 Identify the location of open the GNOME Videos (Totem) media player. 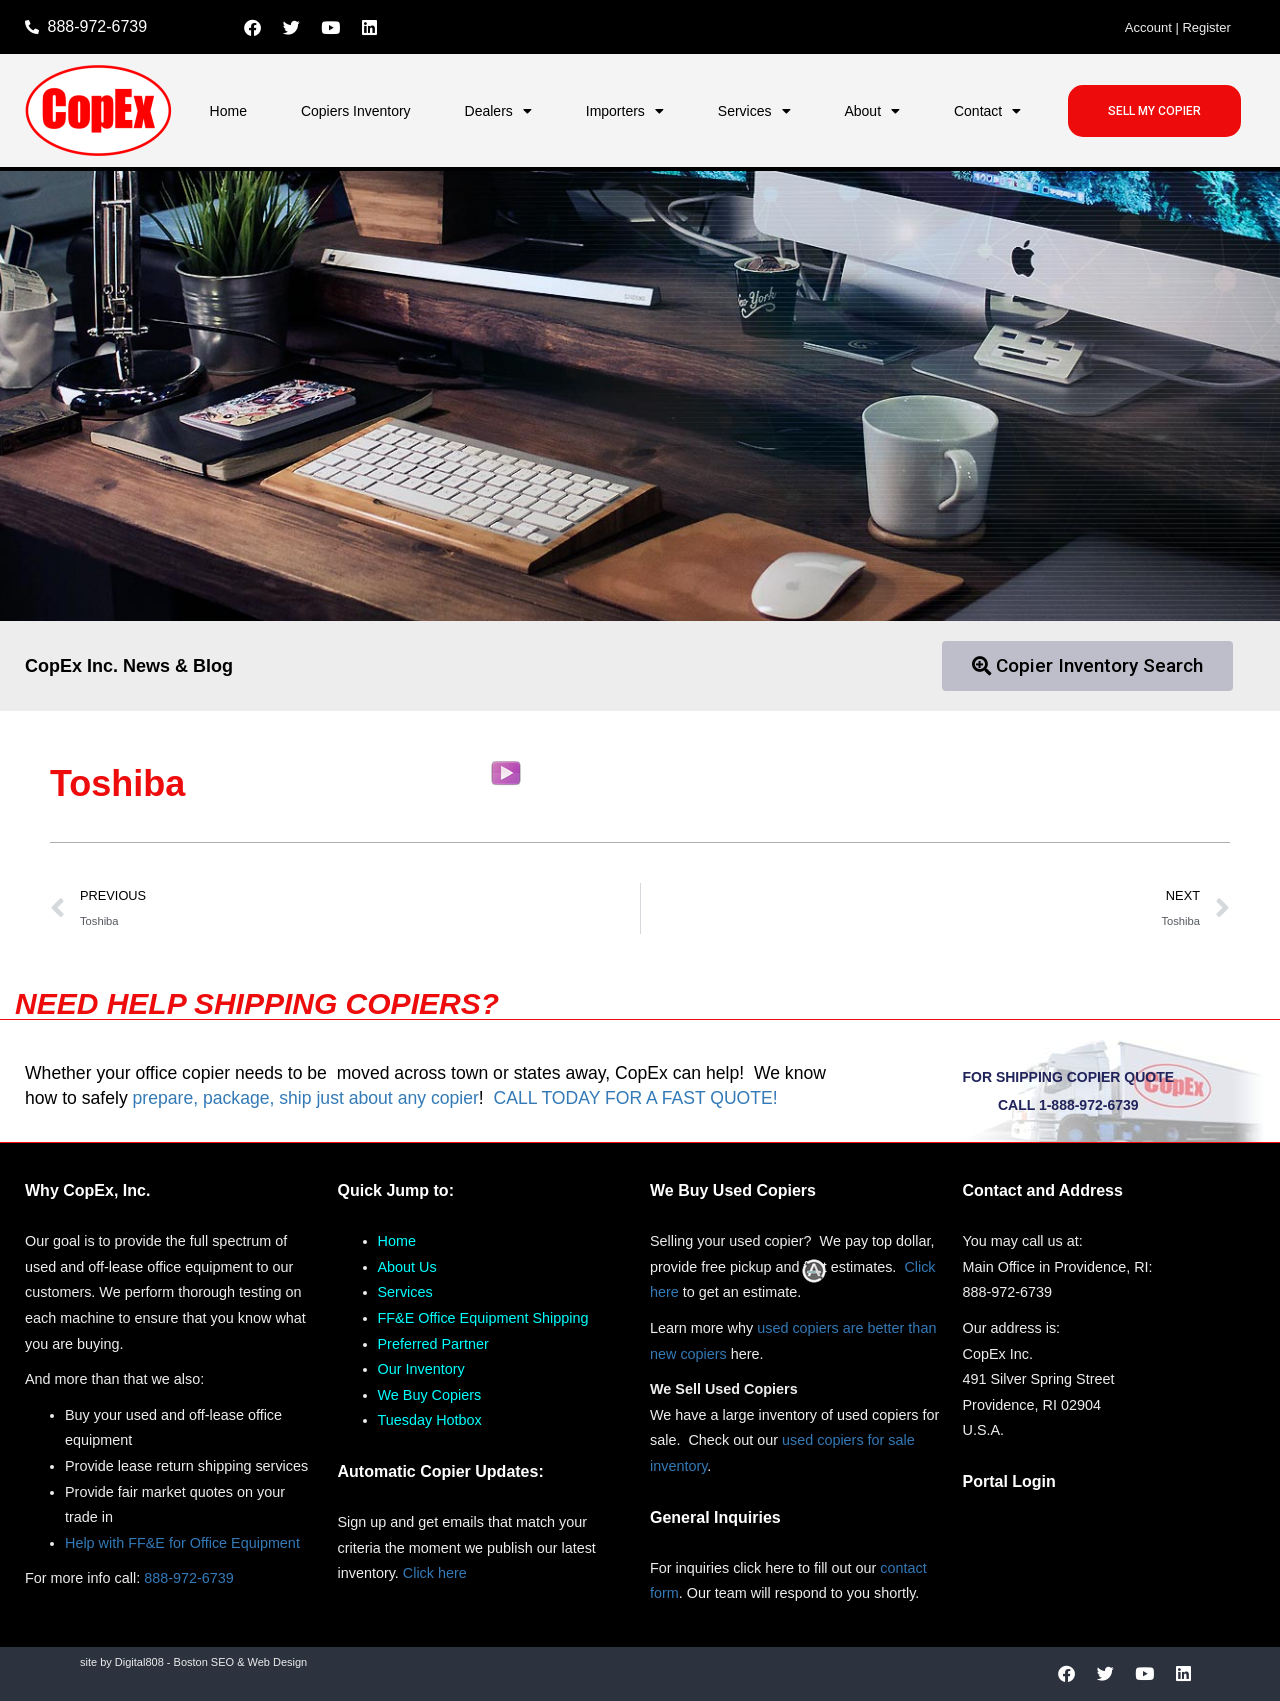
(506, 773).